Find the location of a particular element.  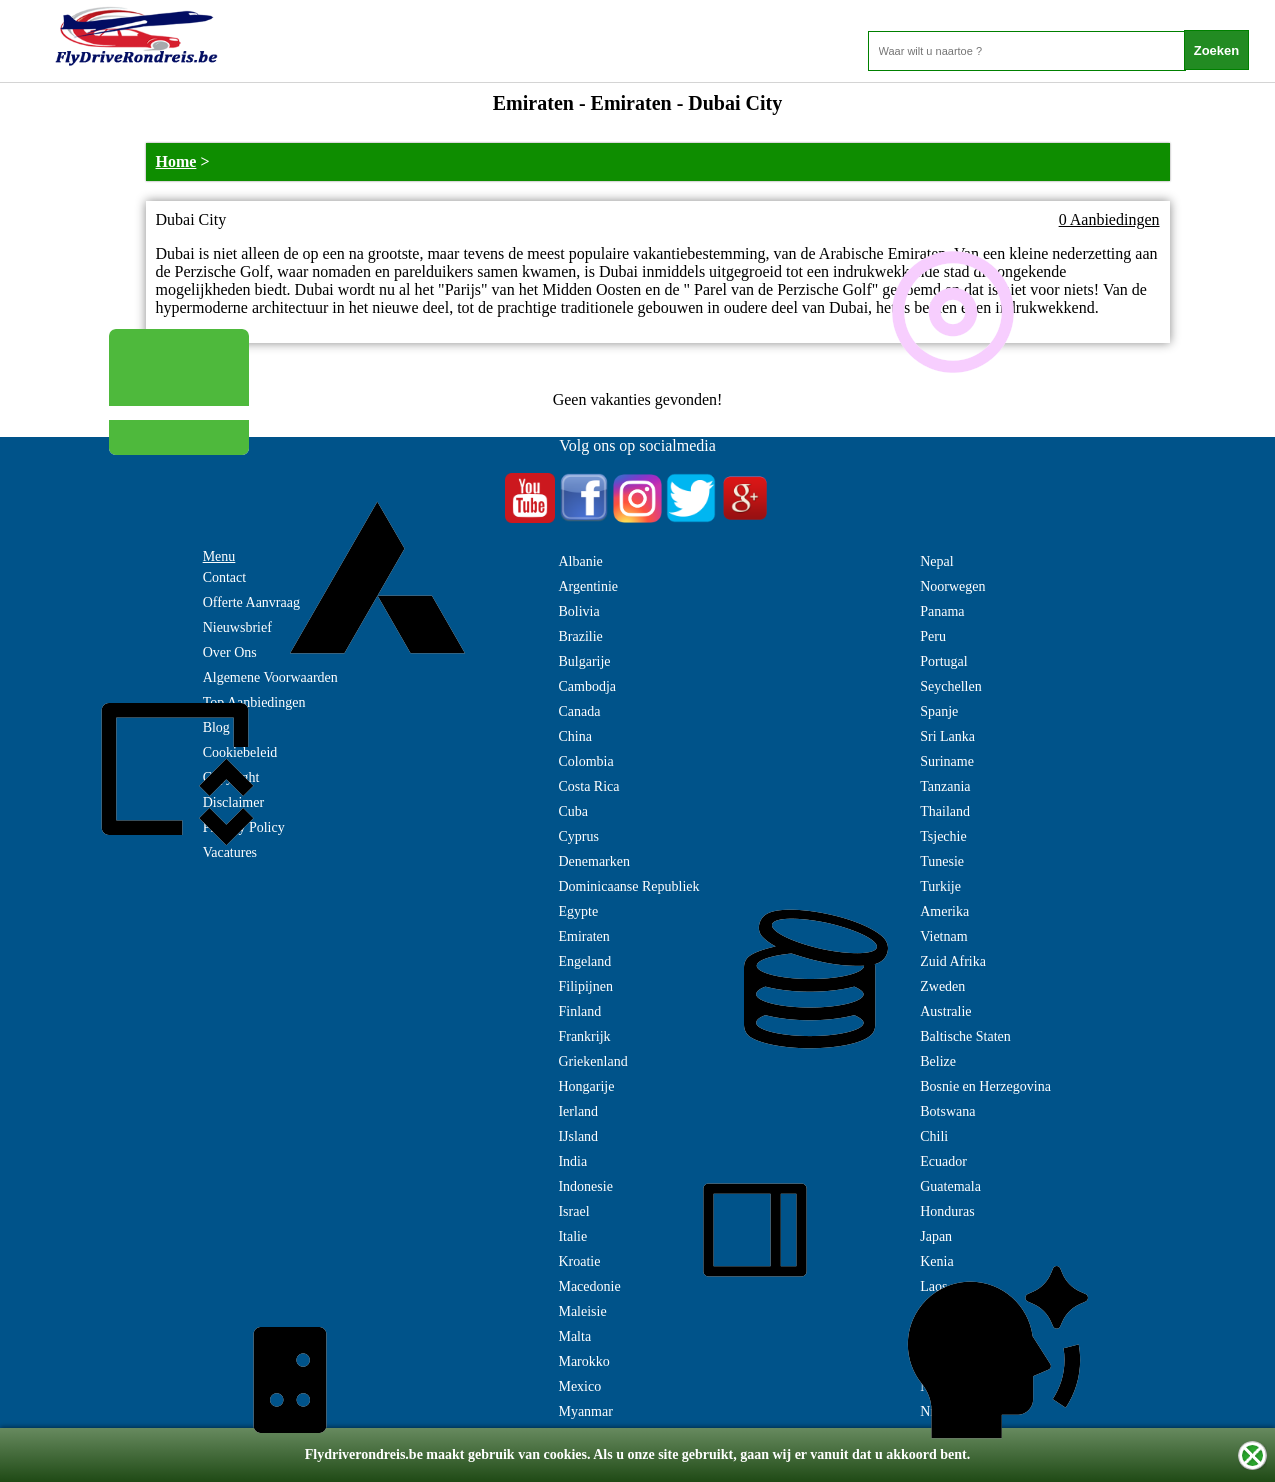

open the zaim personal finance app is located at coordinates (816, 979).